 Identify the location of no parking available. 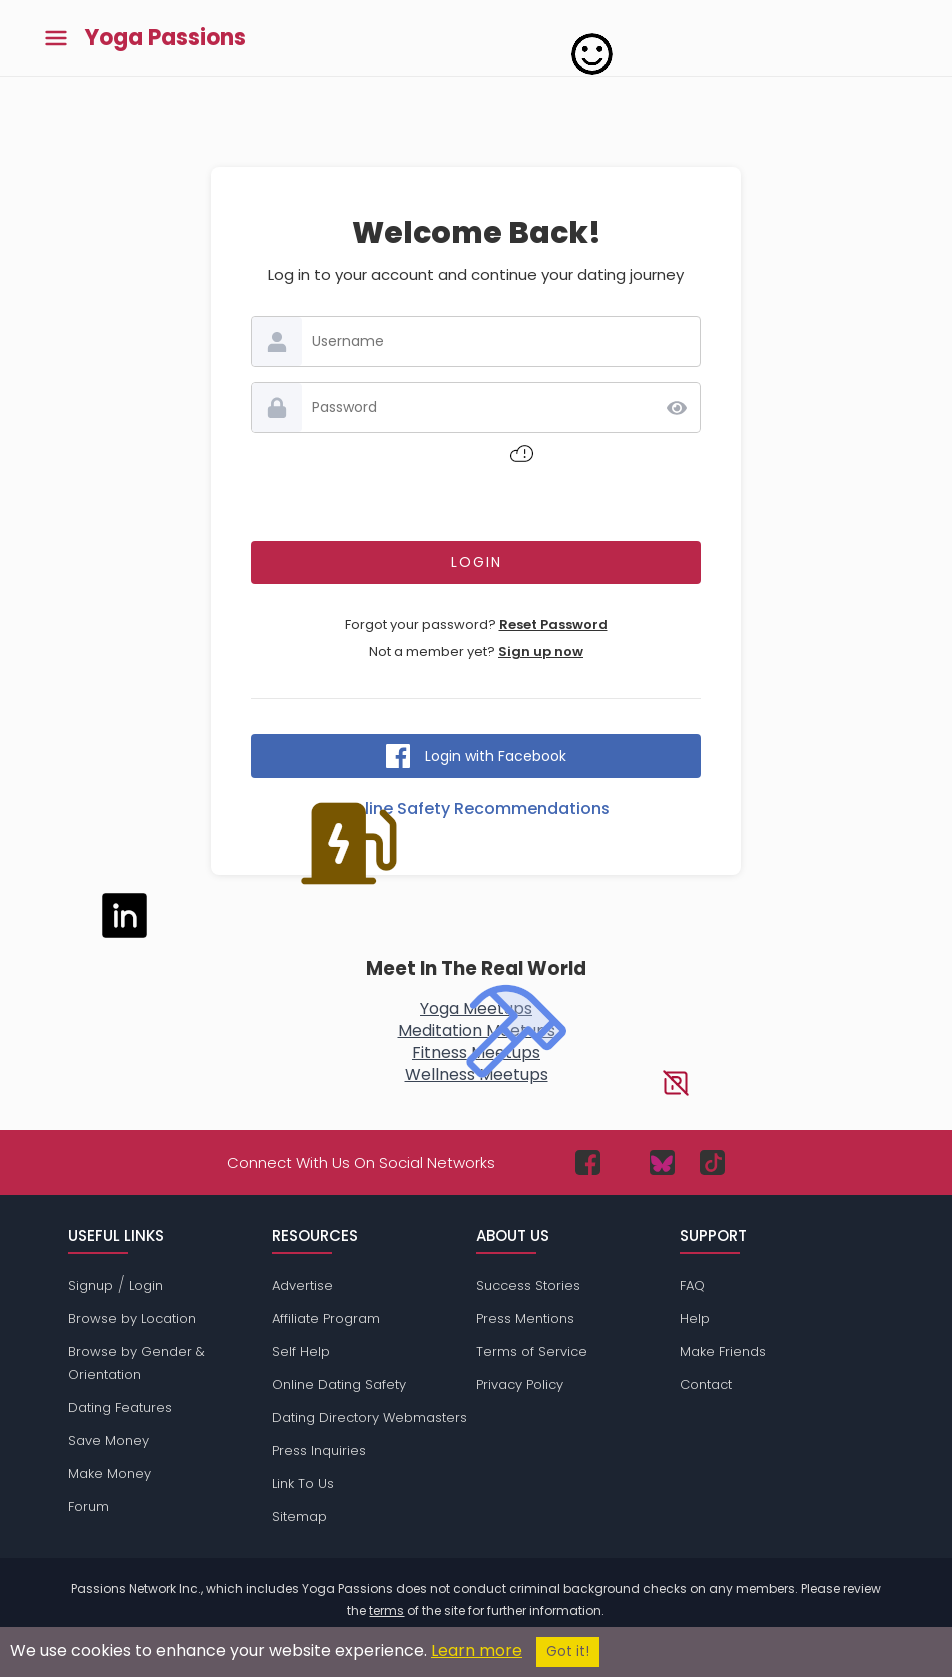
(676, 1083).